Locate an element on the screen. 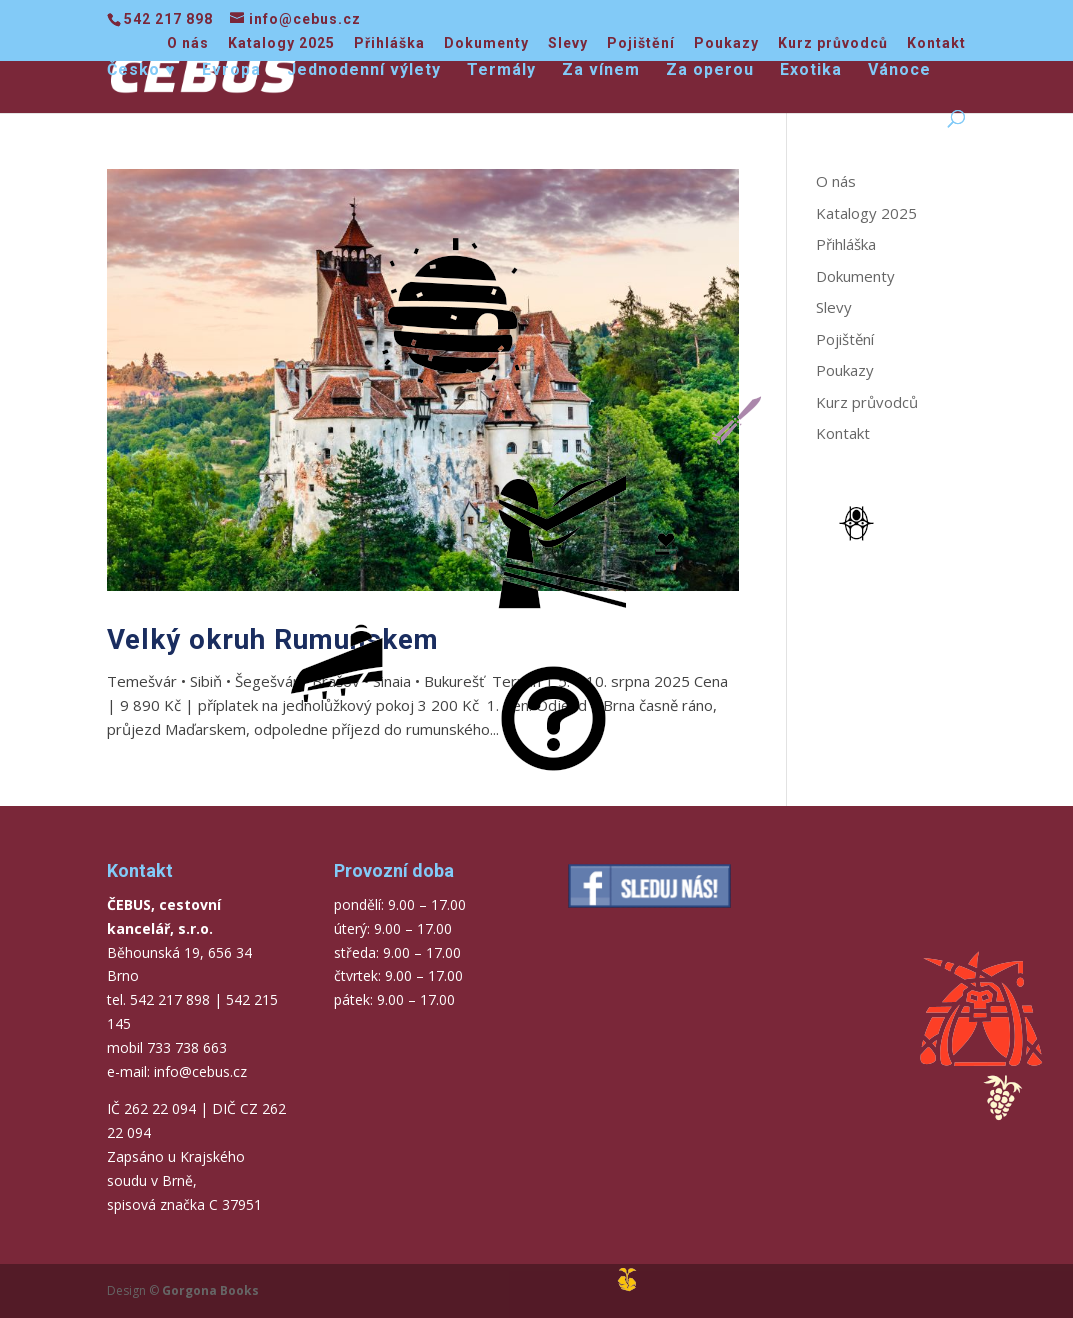 The width and height of the screenshot is (1073, 1318). access help or support documentation is located at coordinates (553, 718).